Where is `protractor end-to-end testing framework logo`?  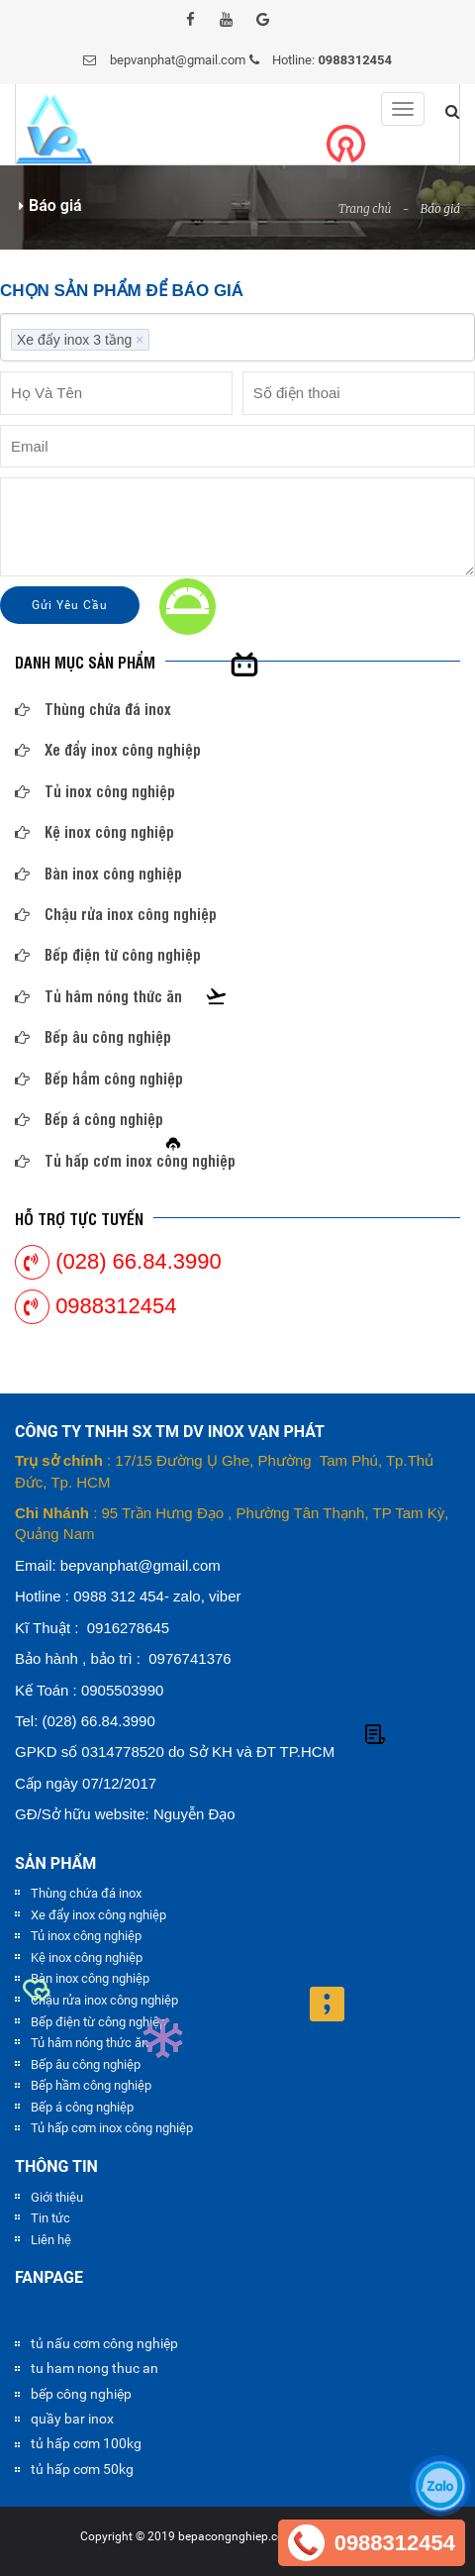 protractor end-to-end testing framework logo is located at coordinates (187, 606).